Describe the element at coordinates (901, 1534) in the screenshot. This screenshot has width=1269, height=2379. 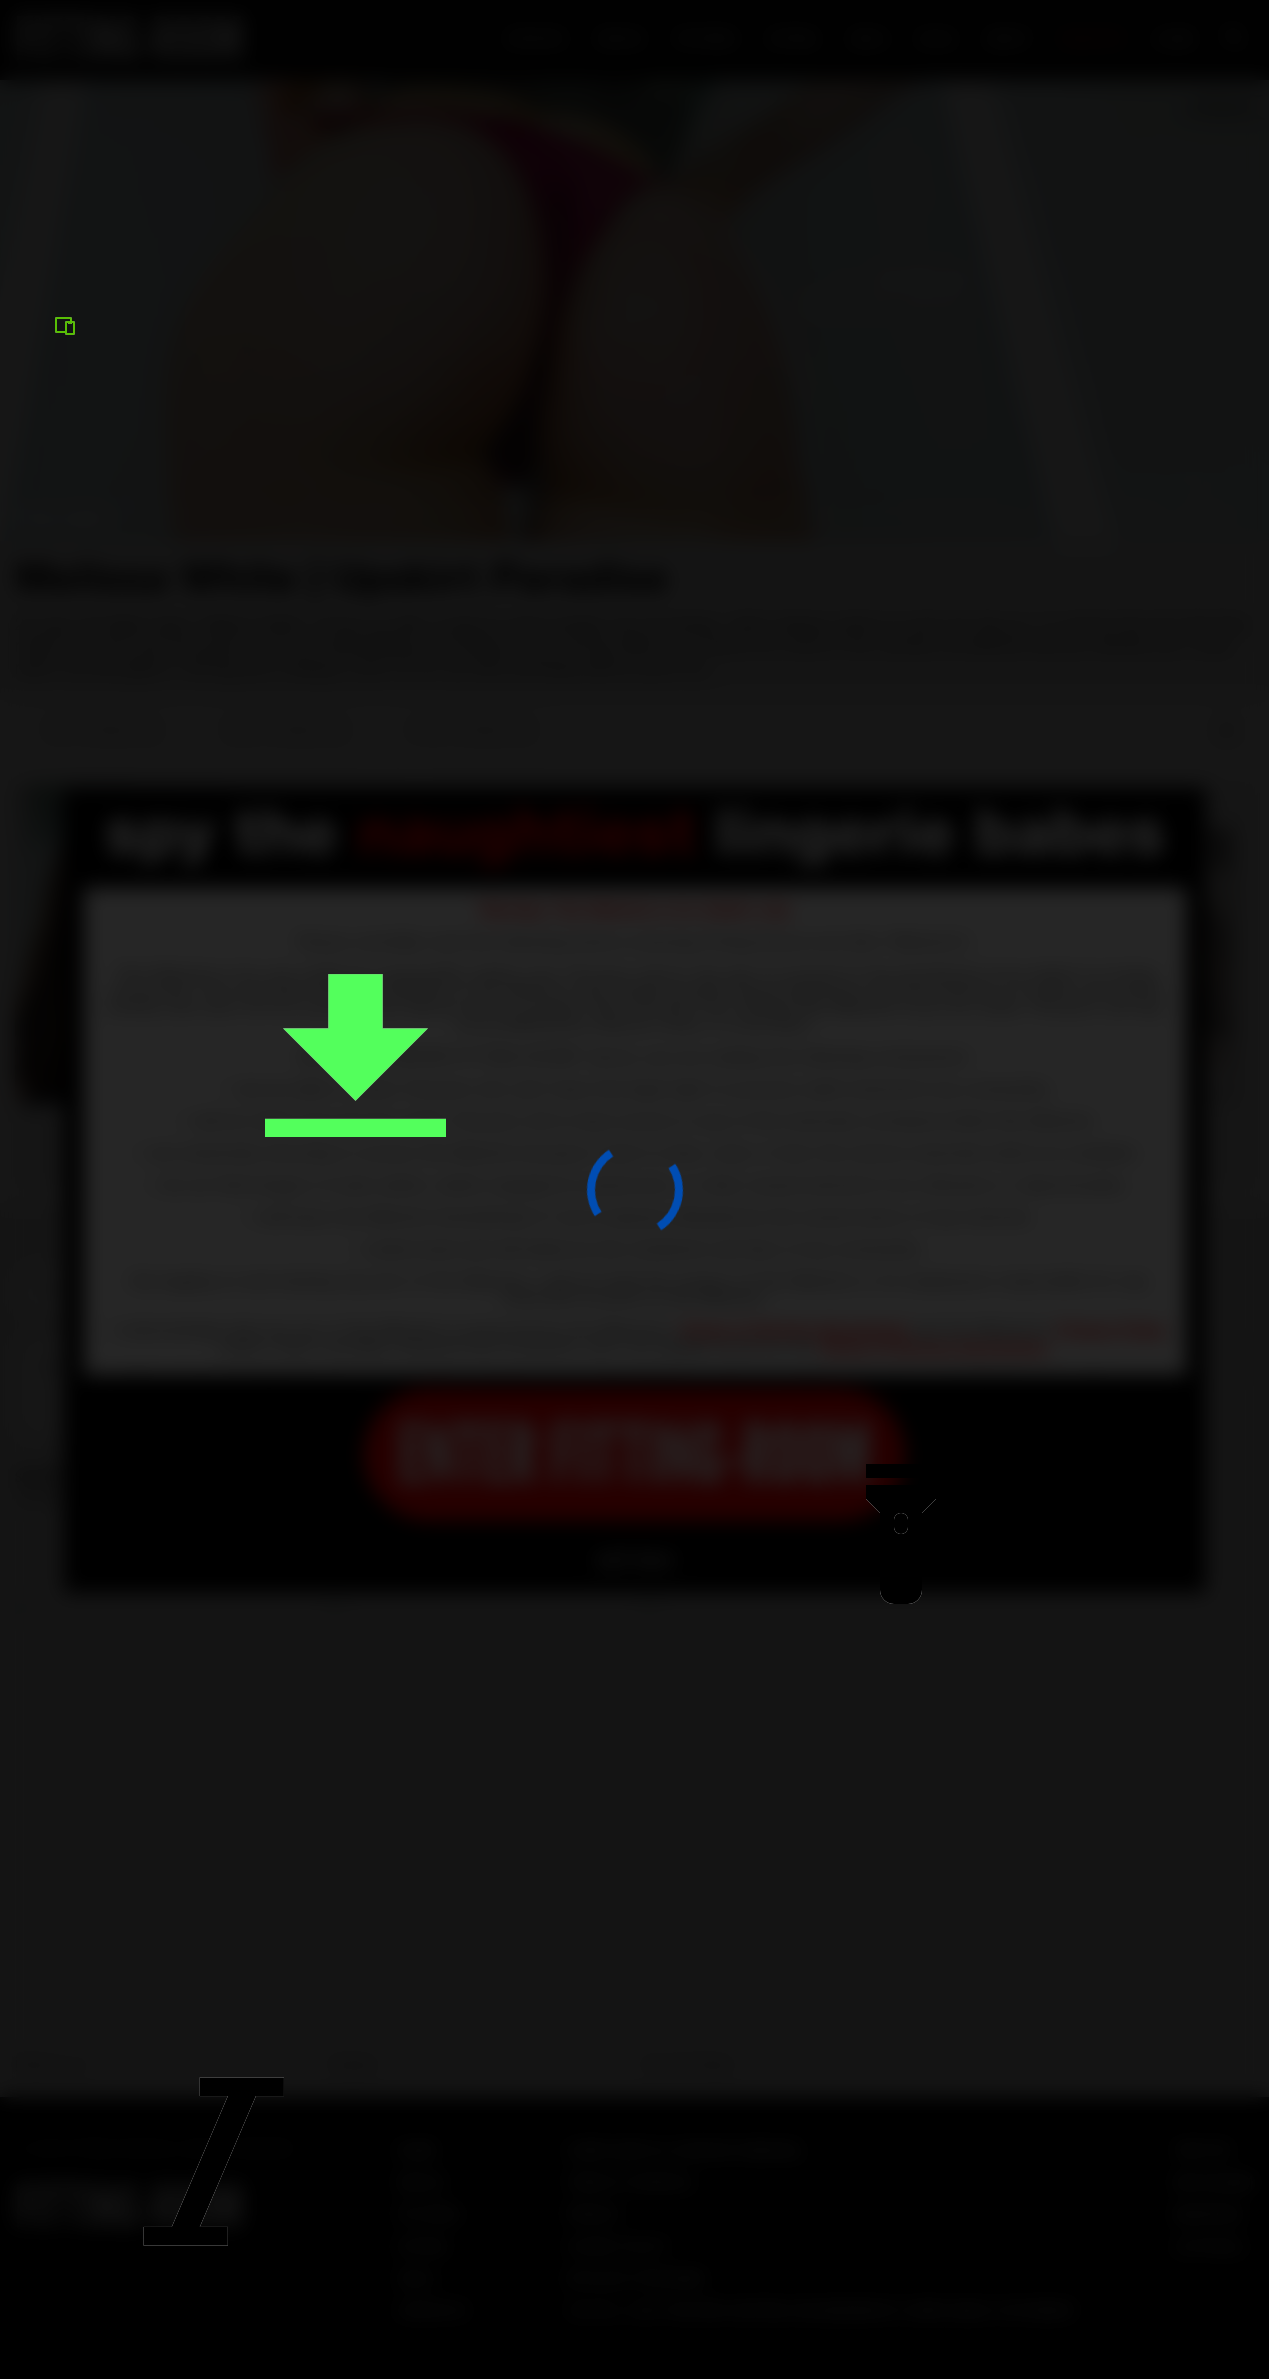
I see `toggle flashlight on/off` at that location.